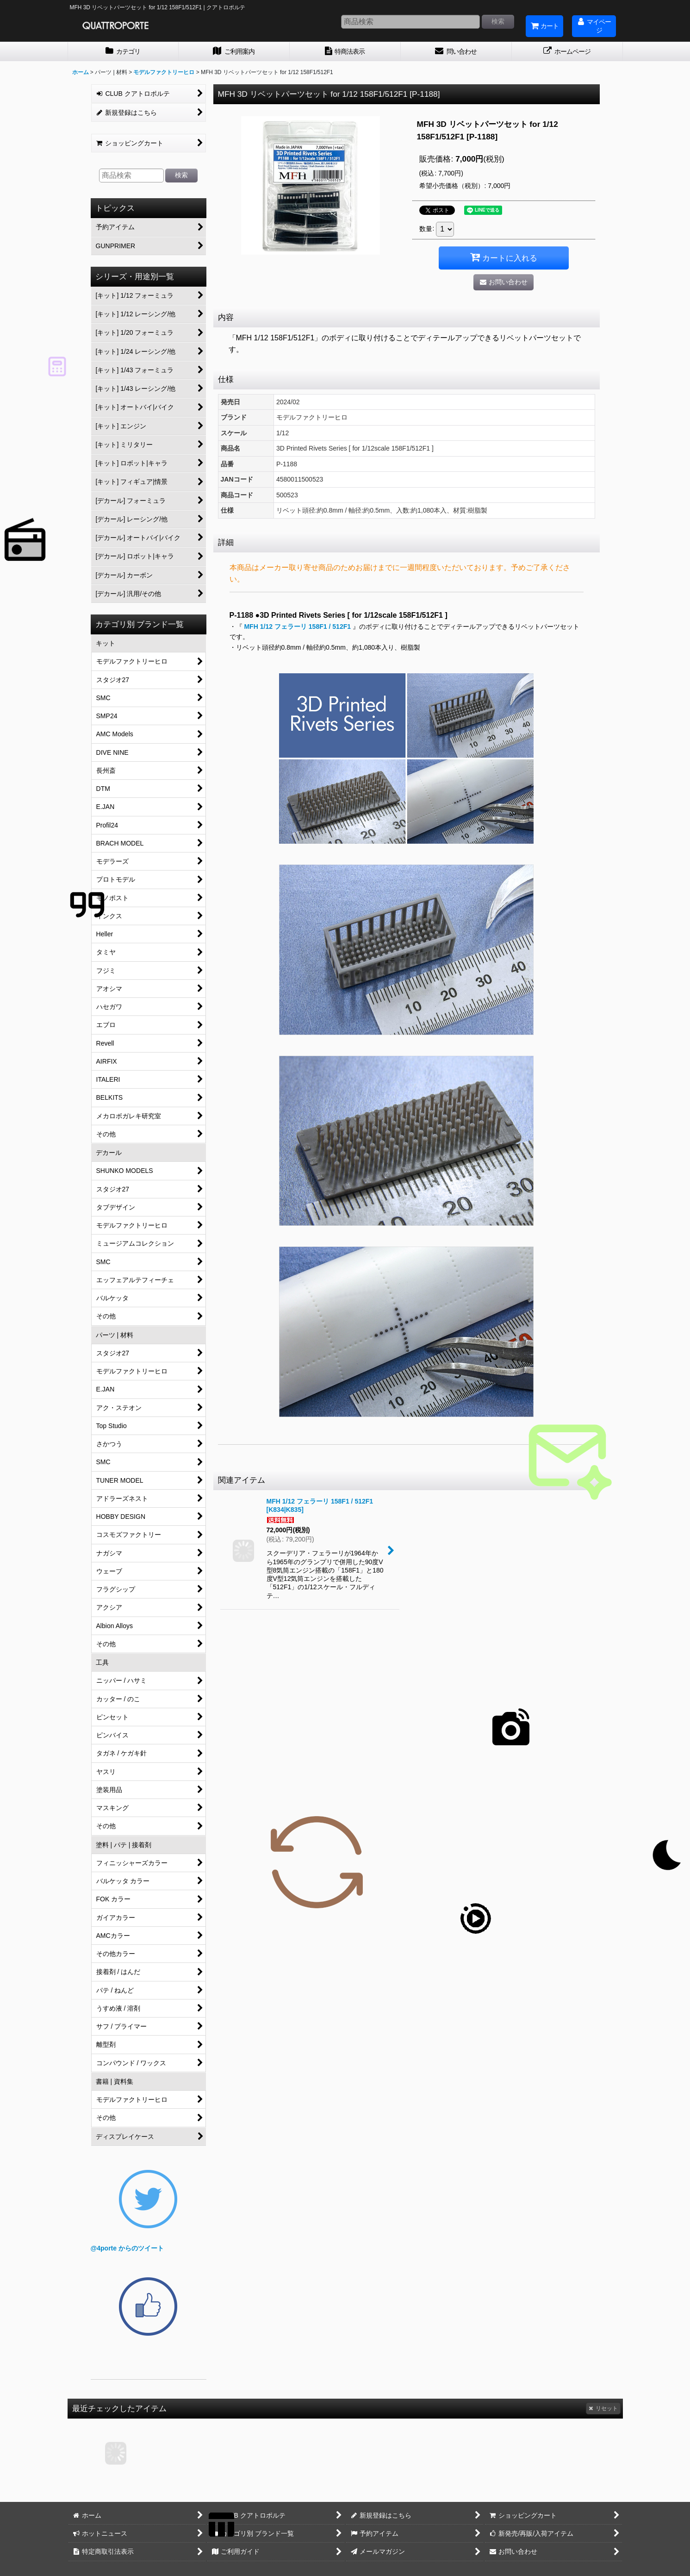  I want to click on access radio or audio streaming, so click(25, 540).